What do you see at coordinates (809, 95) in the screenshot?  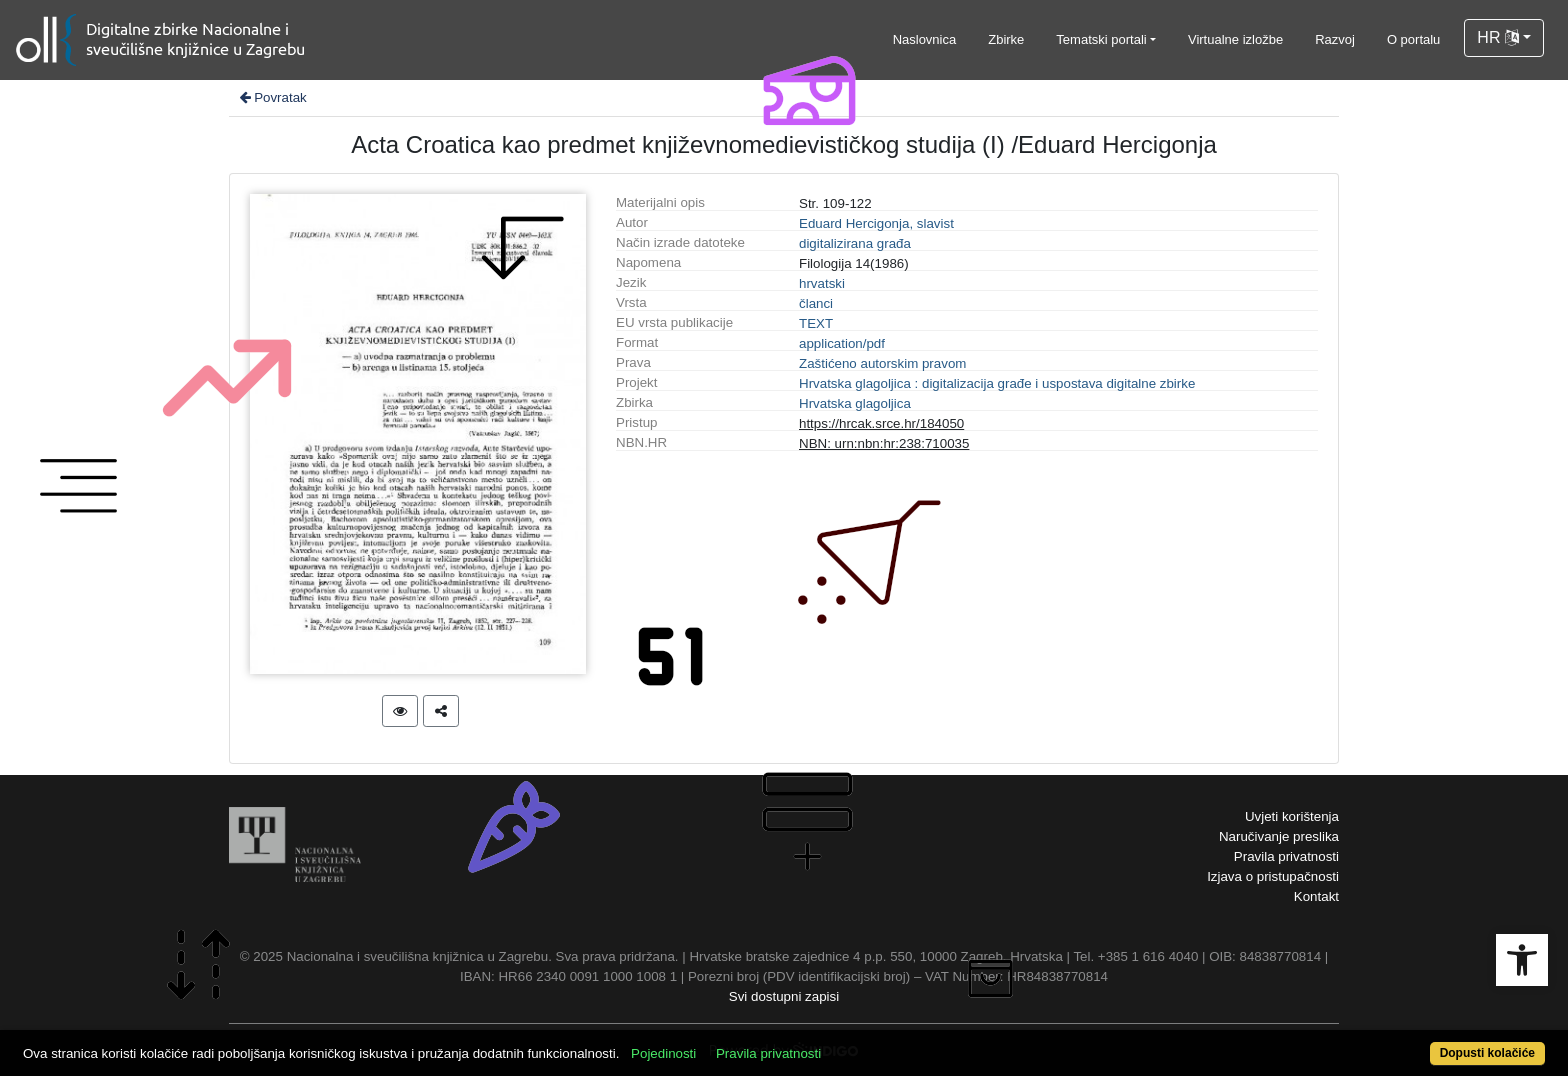 I see `cheese or dairy product category` at bounding box center [809, 95].